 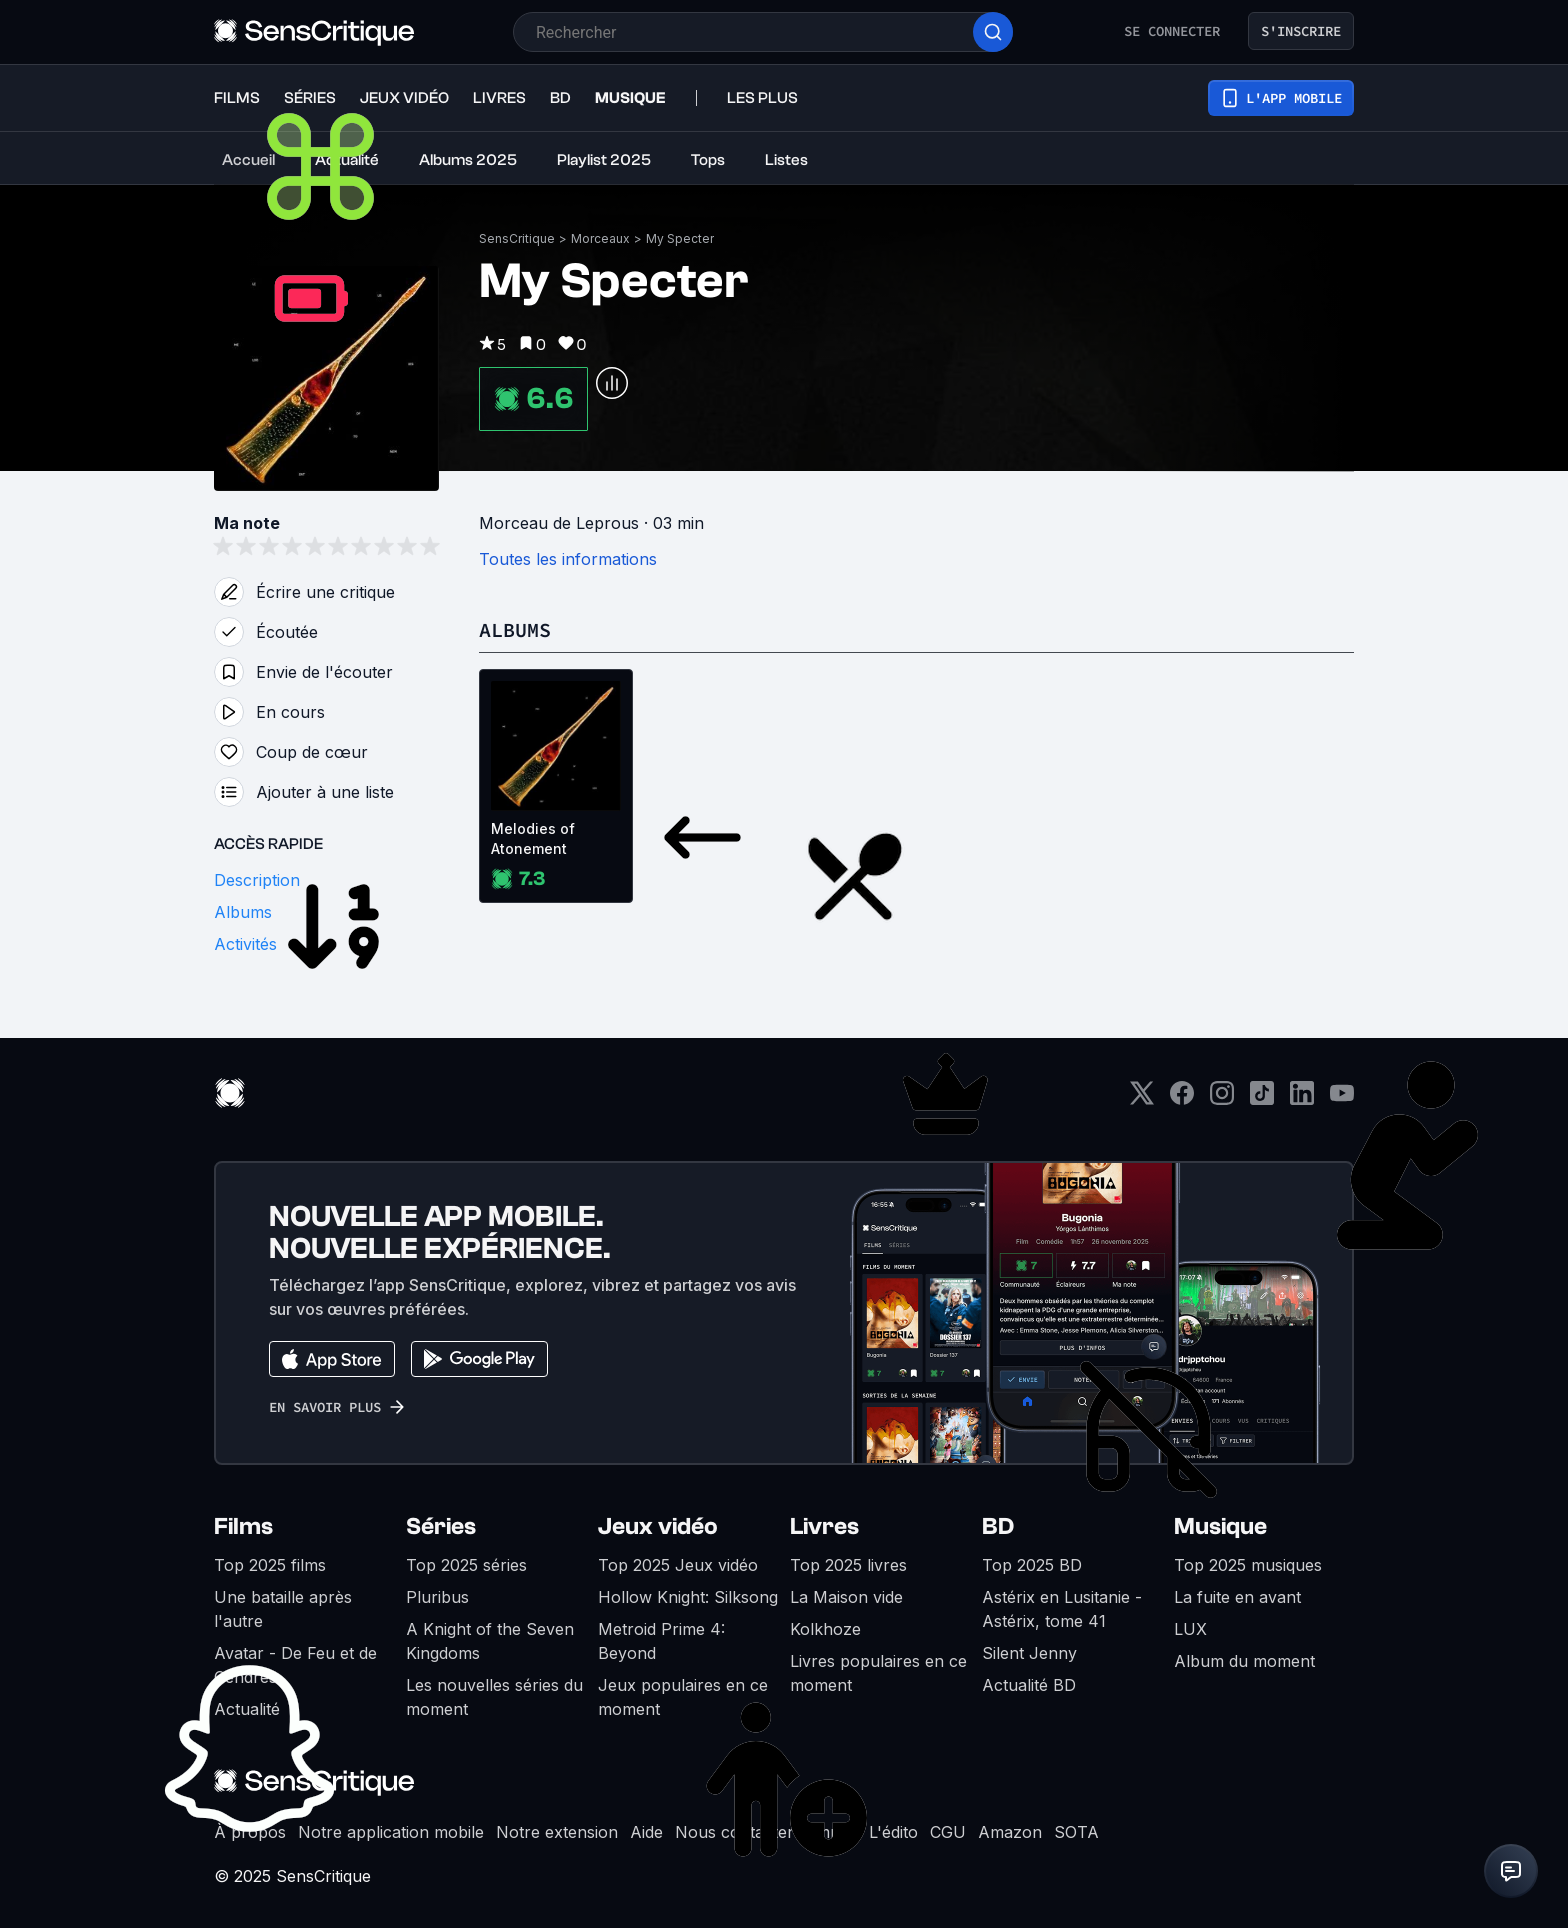 I want to click on indicates battery level at 75%, so click(x=309, y=298).